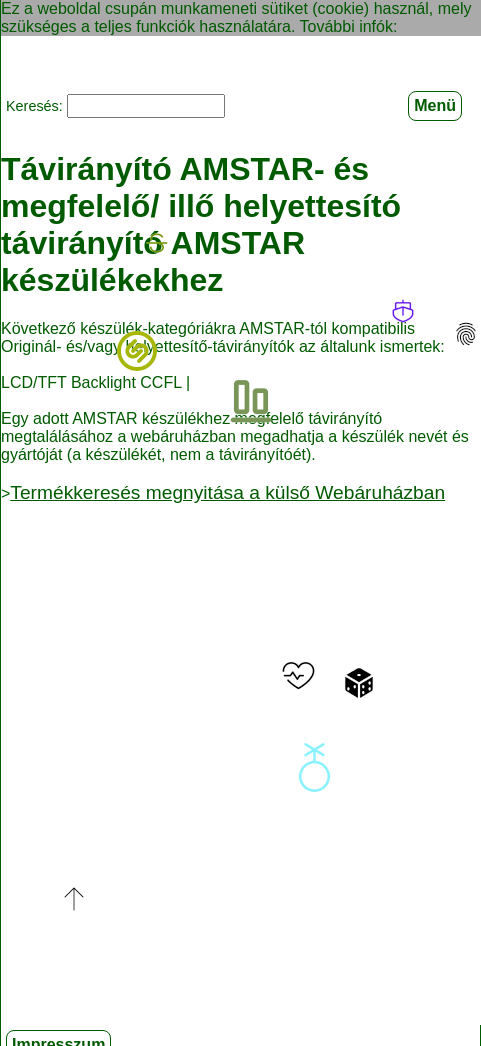 This screenshot has height=1046, width=481. I want to click on identify a song with Shazam, so click(137, 351).